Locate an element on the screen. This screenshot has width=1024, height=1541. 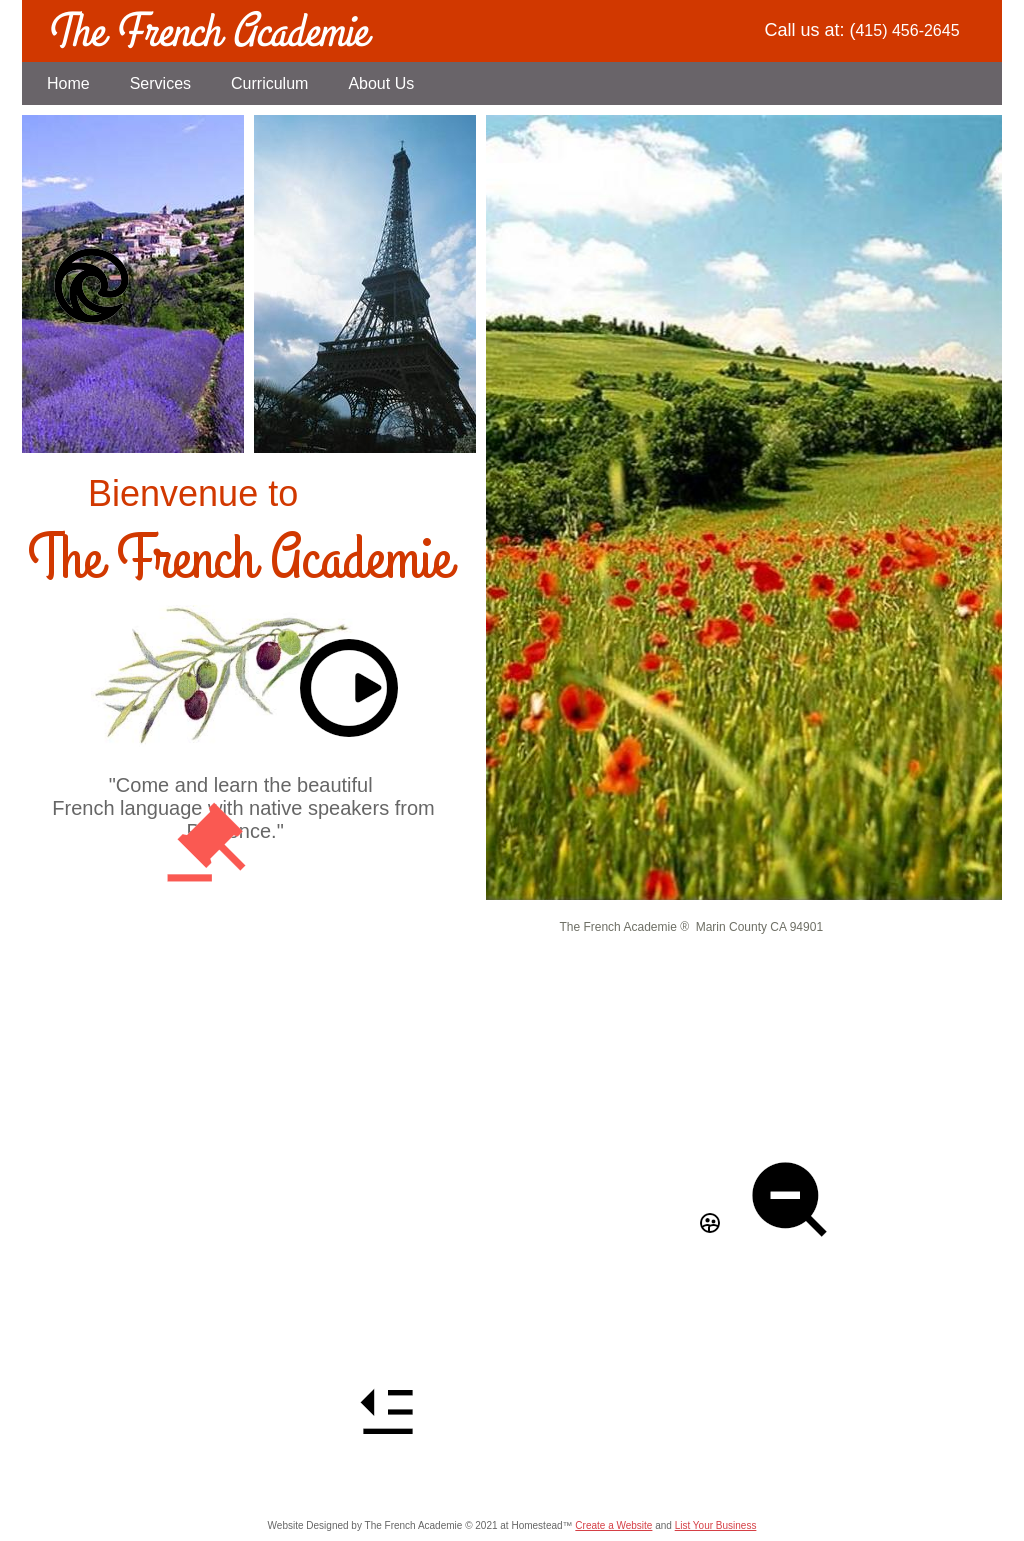
place a bid on an auction item is located at coordinates (204, 844).